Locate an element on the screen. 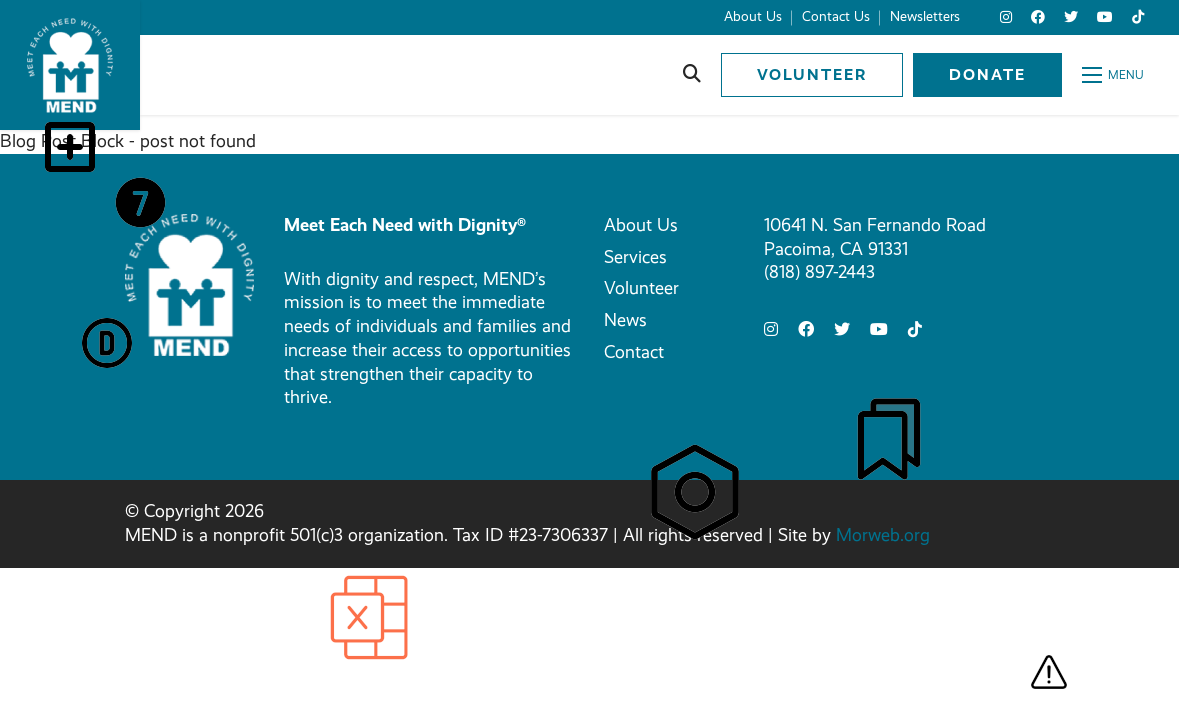 The image size is (1179, 720). access hardware or mechanical settings is located at coordinates (695, 492).